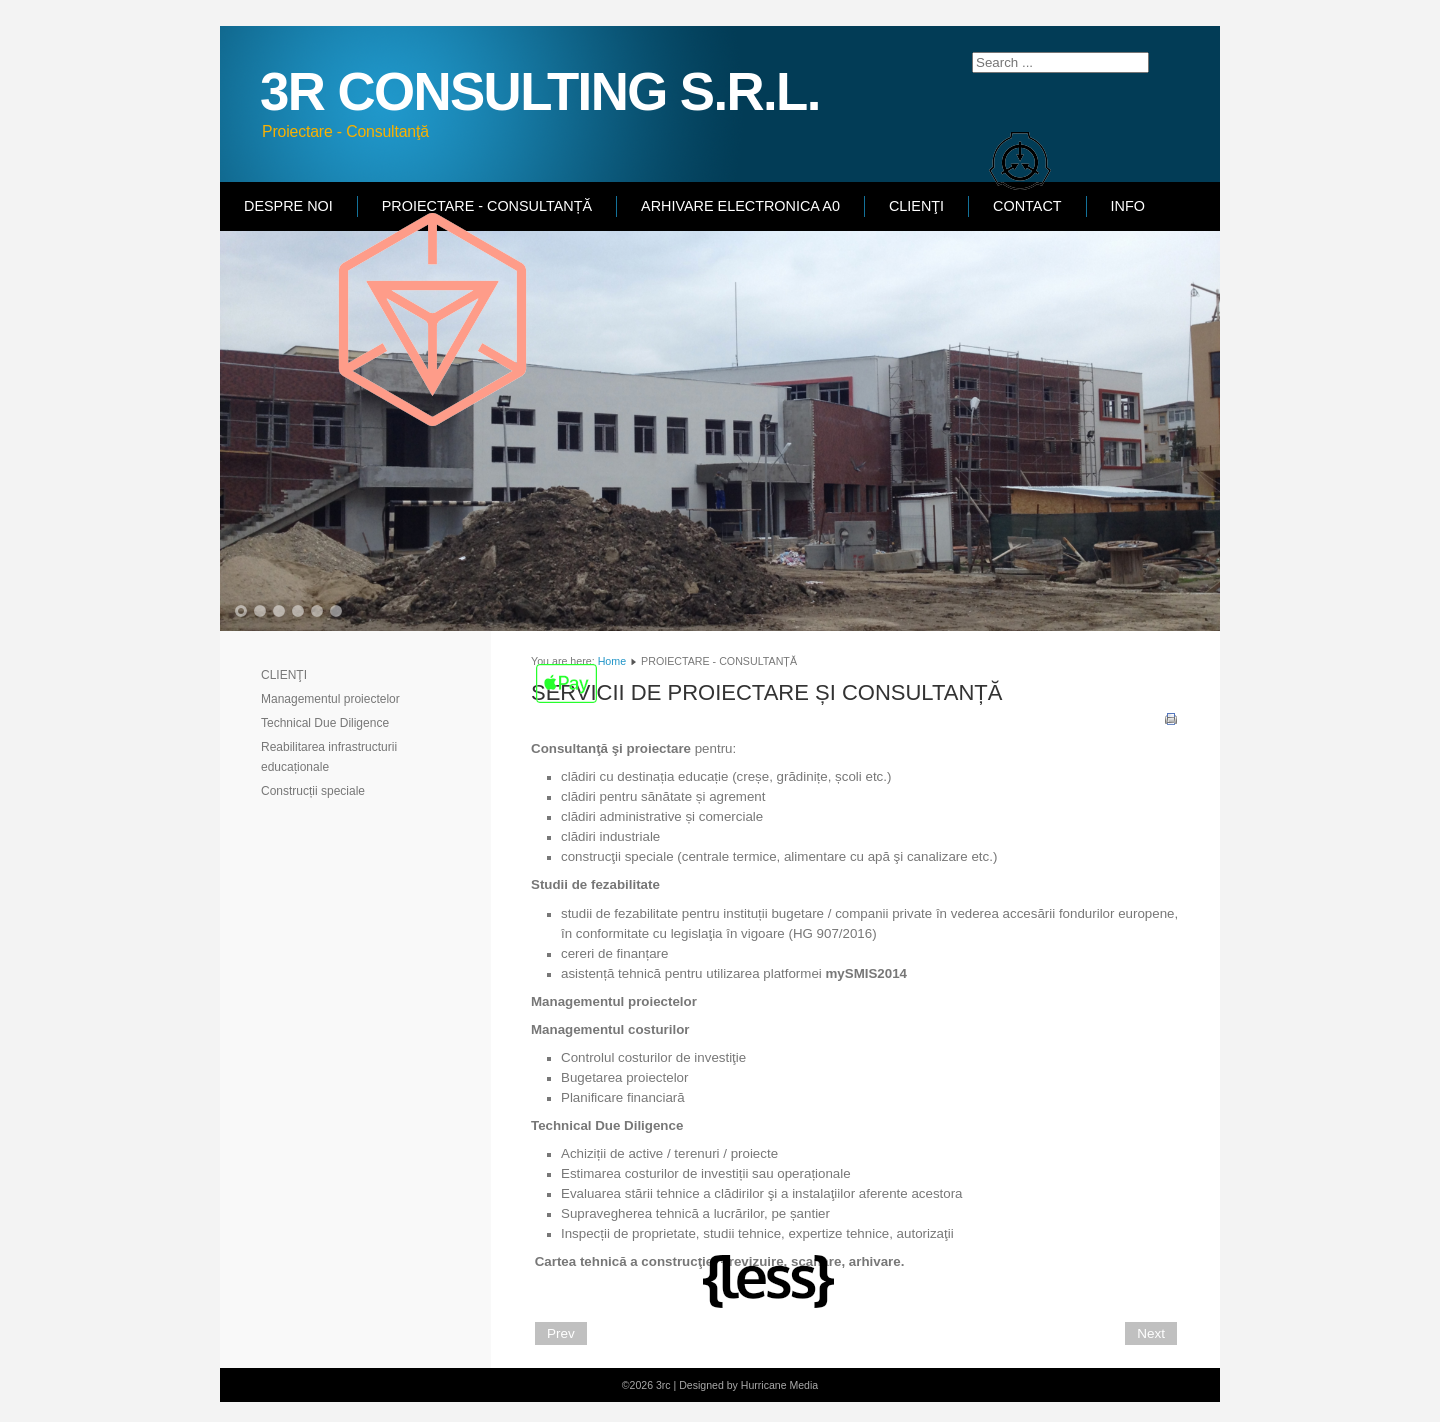  Describe the element at coordinates (432, 319) in the screenshot. I see `open the Ingress app` at that location.